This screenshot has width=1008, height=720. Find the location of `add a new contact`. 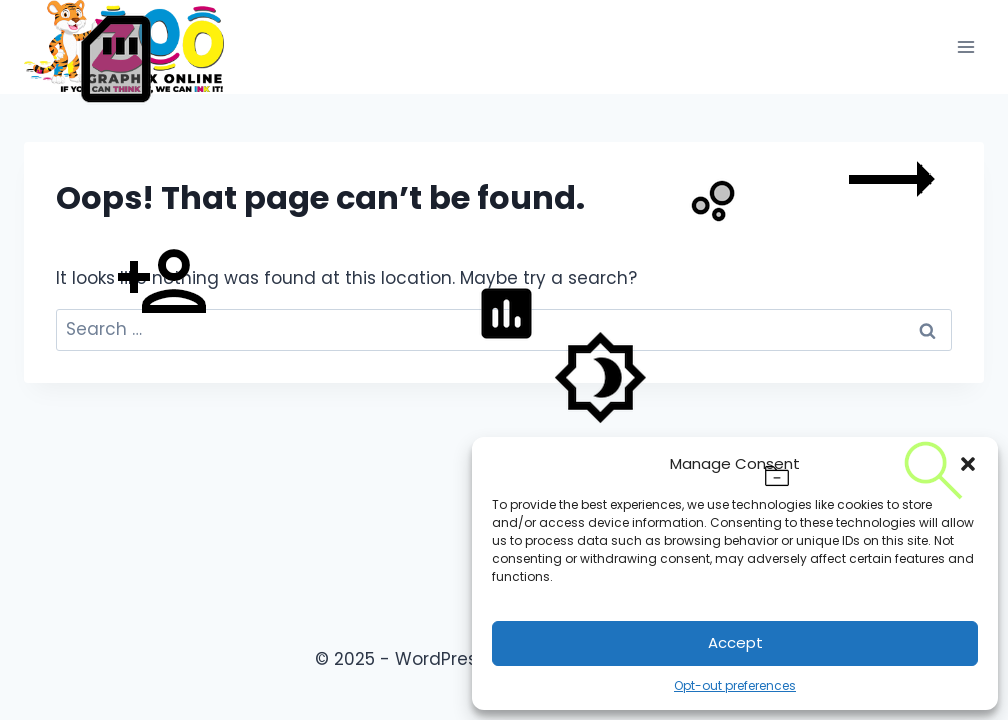

add a new contact is located at coordinates (162, 281).